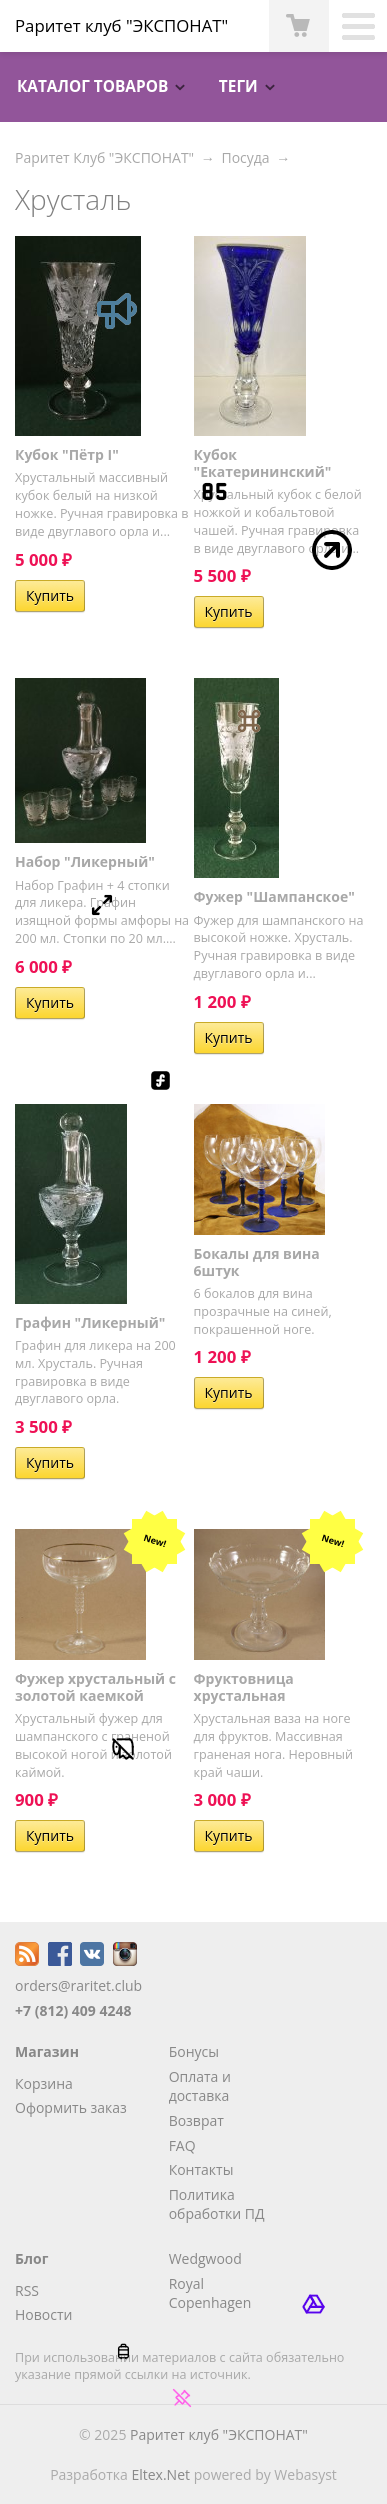 This screenshot has height=2504, width=387. What do you see at coordinates (332, 550) in the screenshot?
I see `open link in new tab or window` at bounding box center [332, 550].